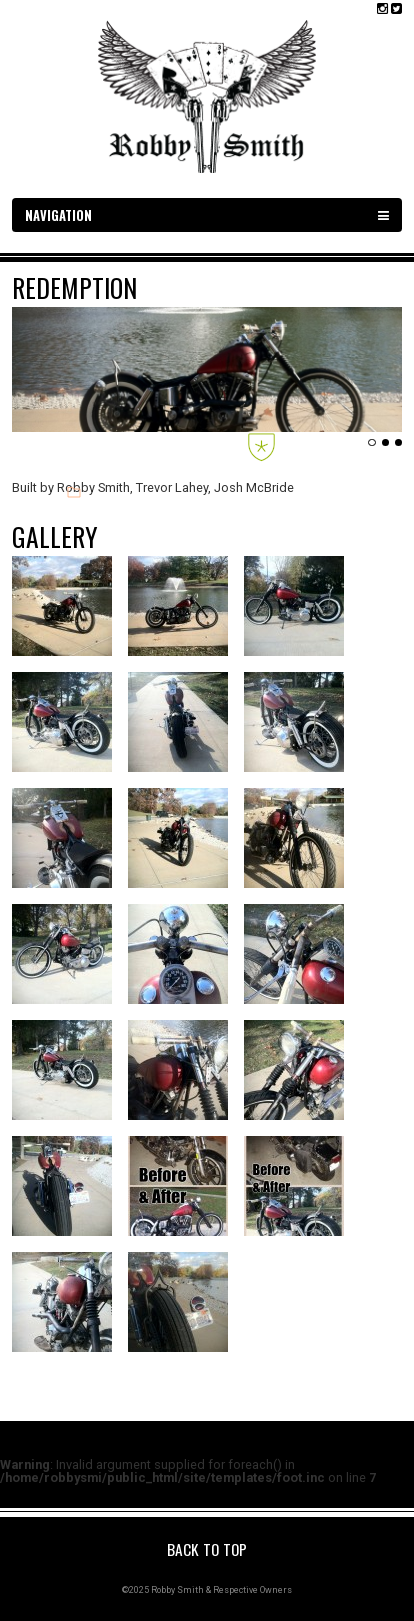 The width and height of the screenshot is (414, 1621). I want to click on view security rating or trust status, so click(261, 445).